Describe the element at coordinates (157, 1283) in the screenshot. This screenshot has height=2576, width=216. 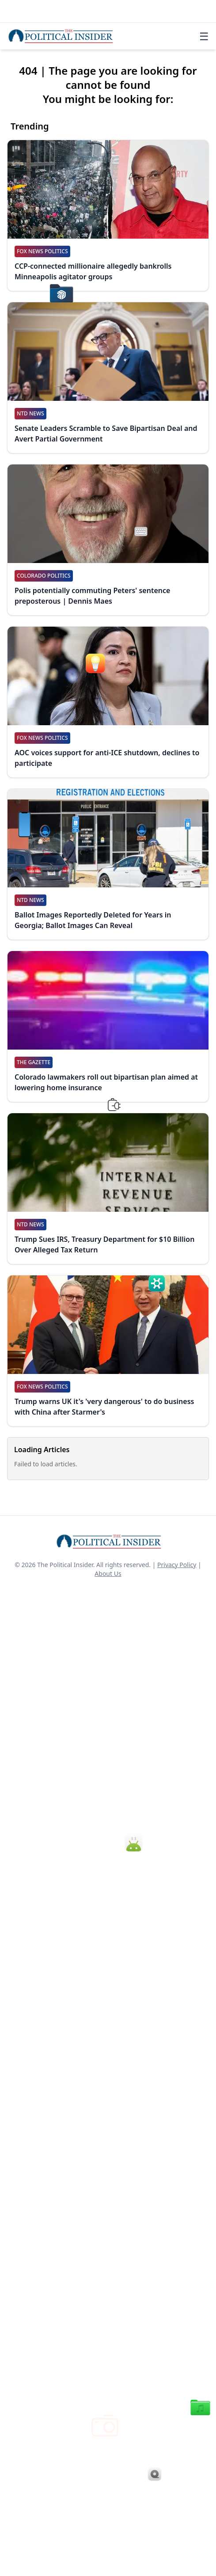
I see `open solaar app for managing logitech wireless devices` at that location.